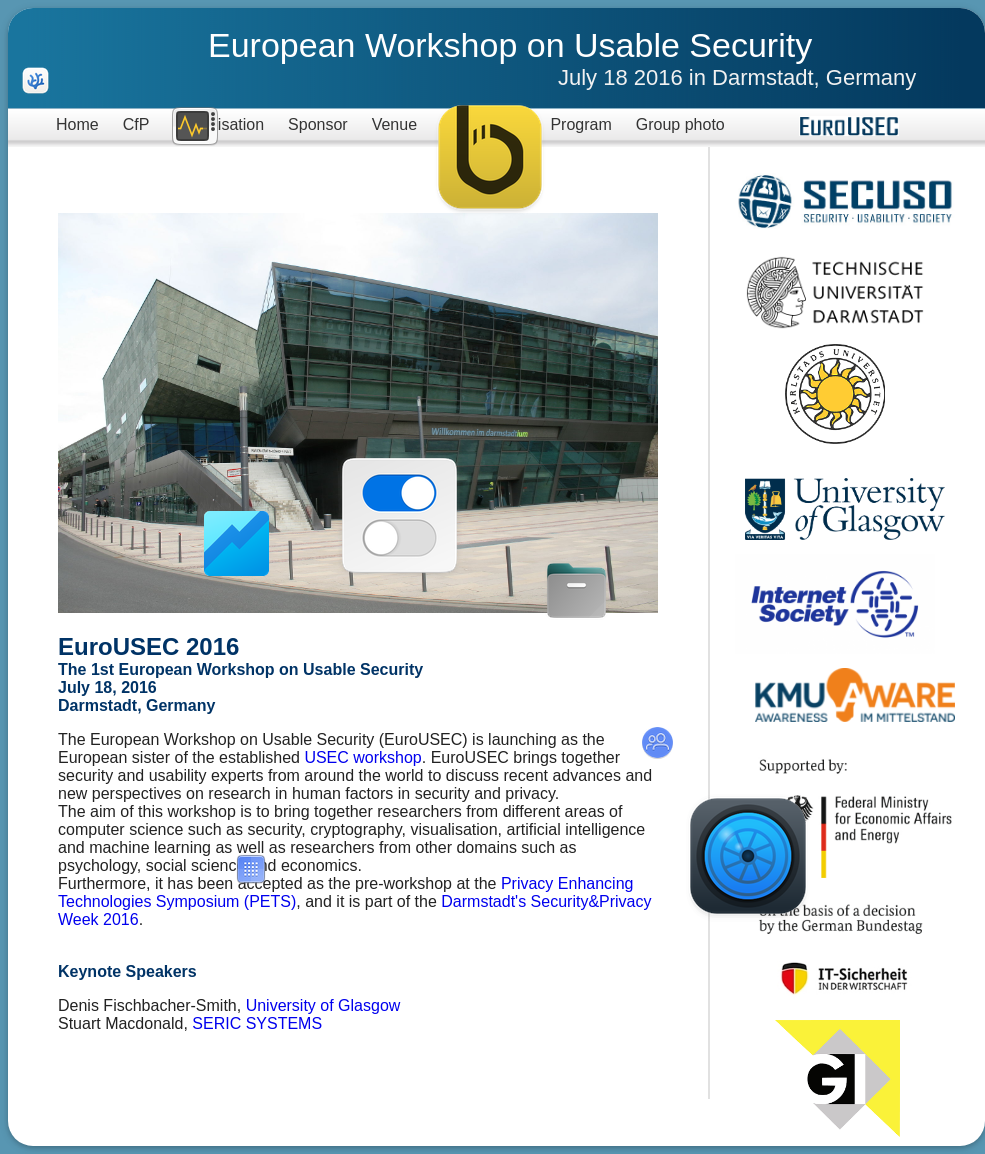 The image size is (985, 1154). I want to click on open vscodium code editor, so click(35, 80).